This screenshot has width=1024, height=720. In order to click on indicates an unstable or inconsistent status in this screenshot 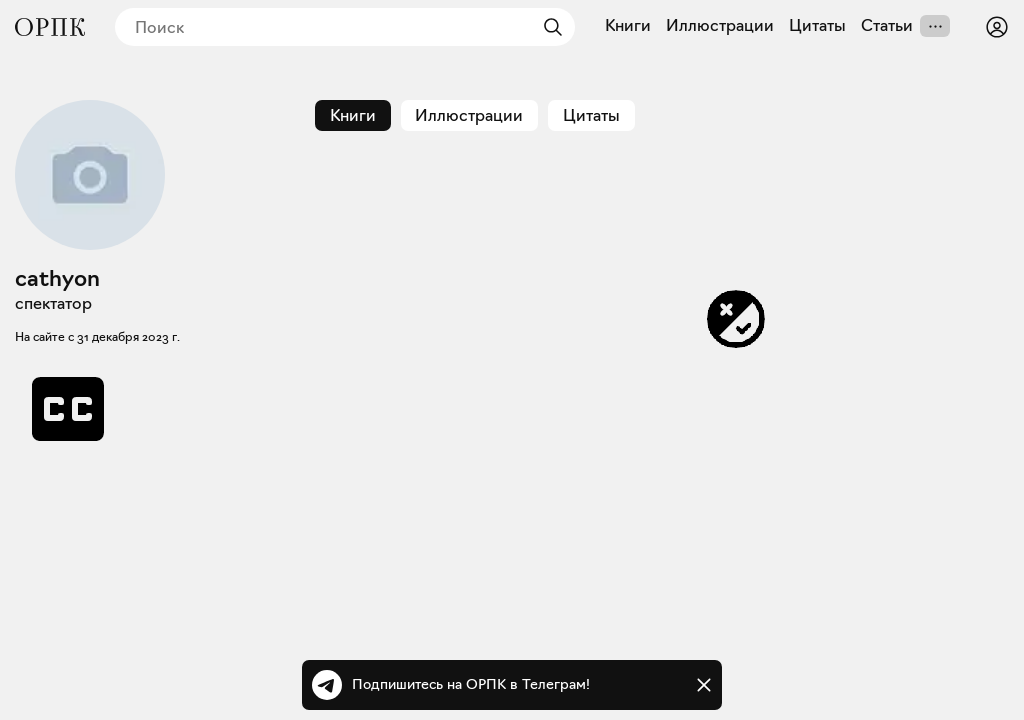, I will do `click(736, 319)`.